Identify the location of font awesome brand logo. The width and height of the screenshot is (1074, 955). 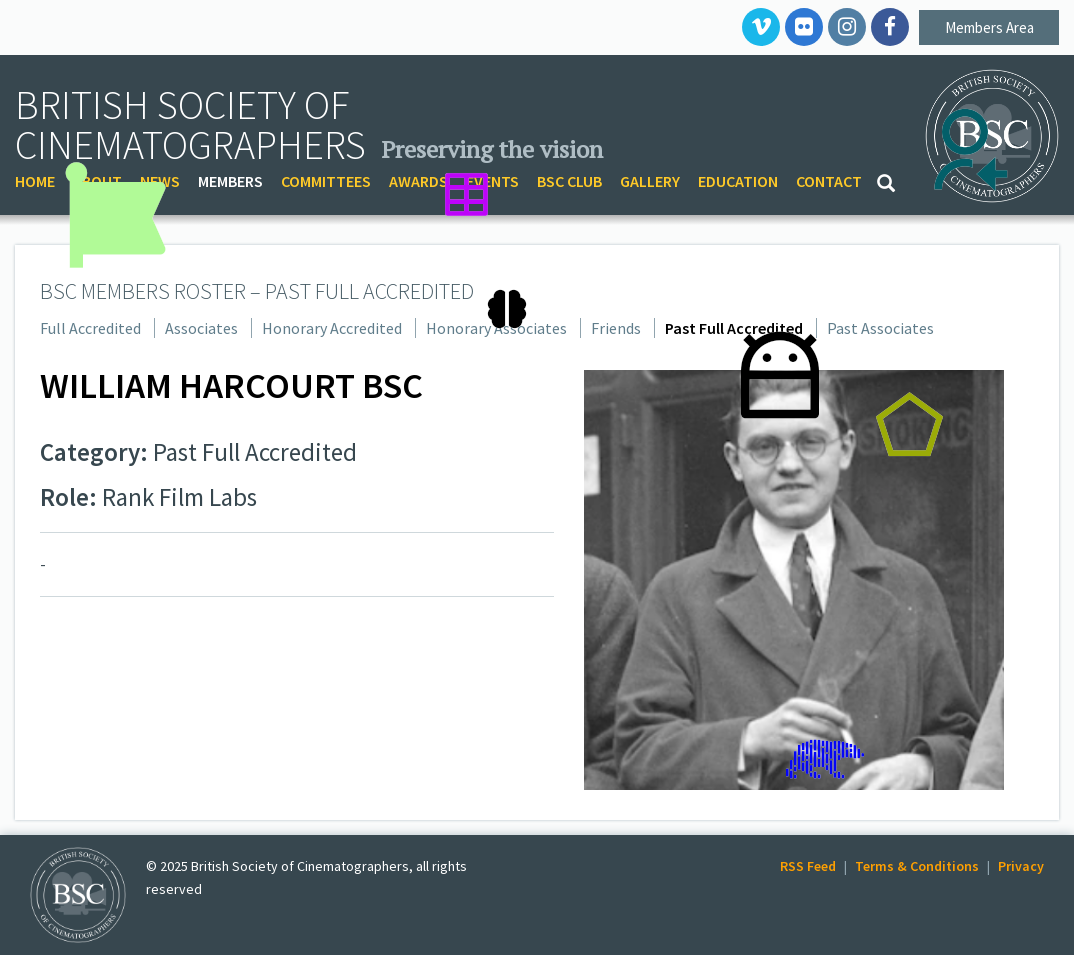
(116, 215).